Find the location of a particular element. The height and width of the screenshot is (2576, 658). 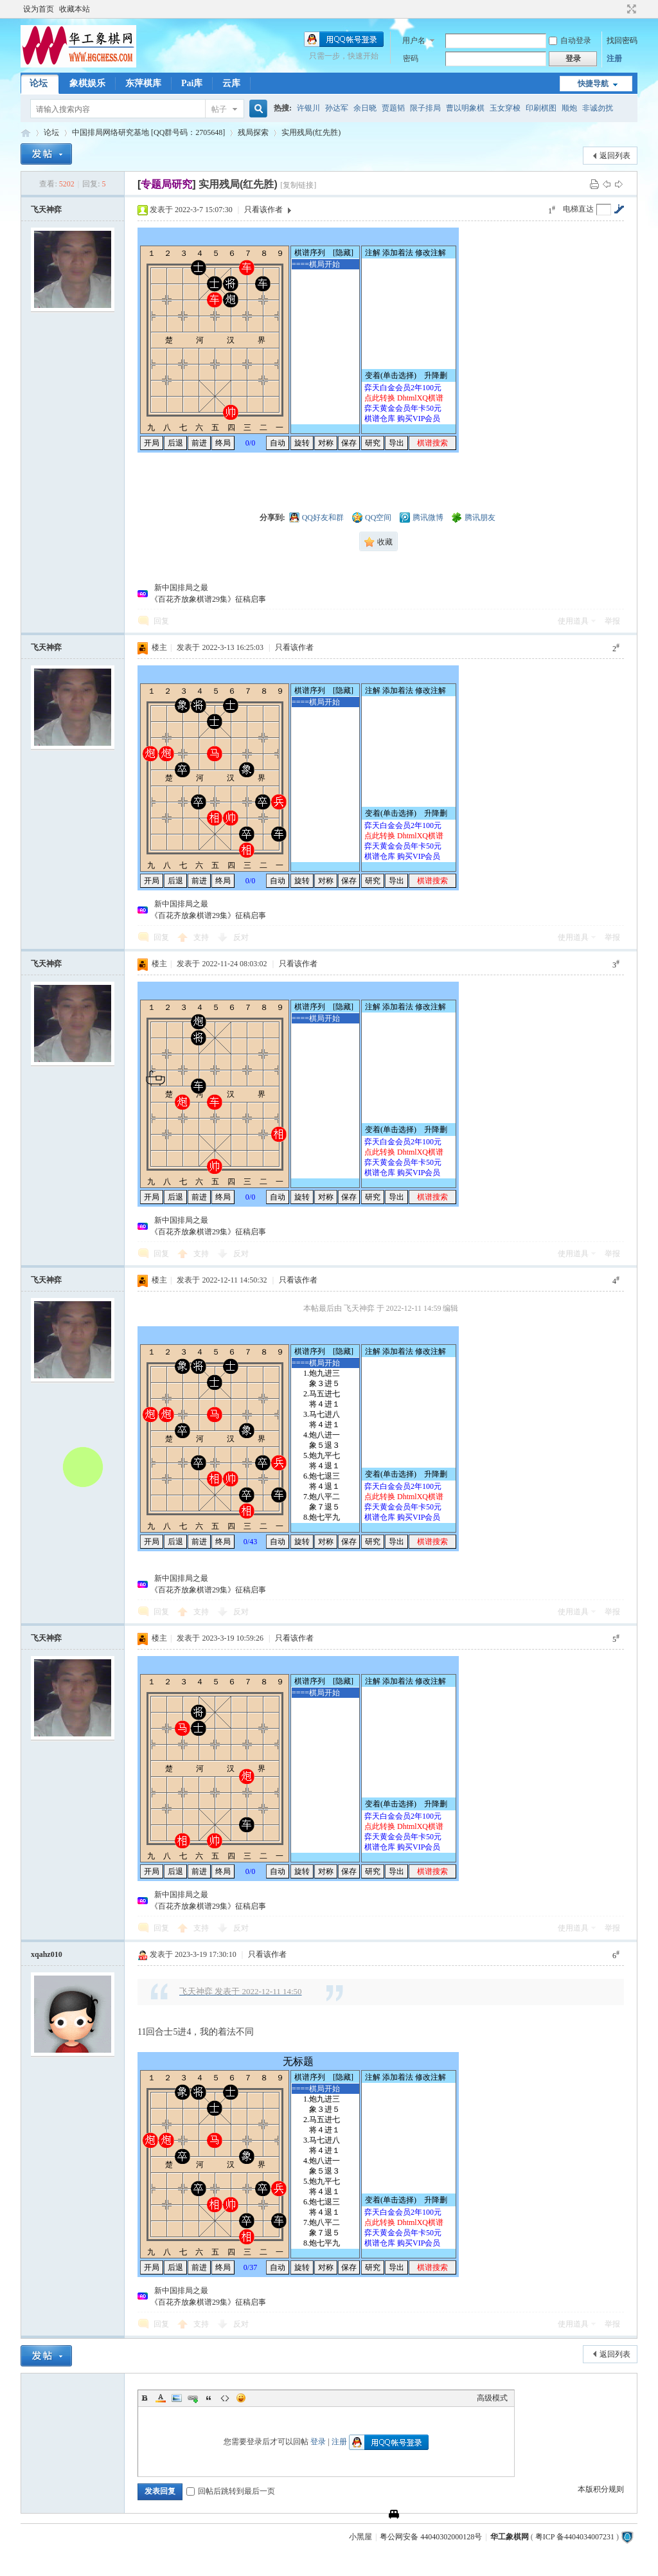

indicates an active or selected state is located at coordinates (83, 1467).